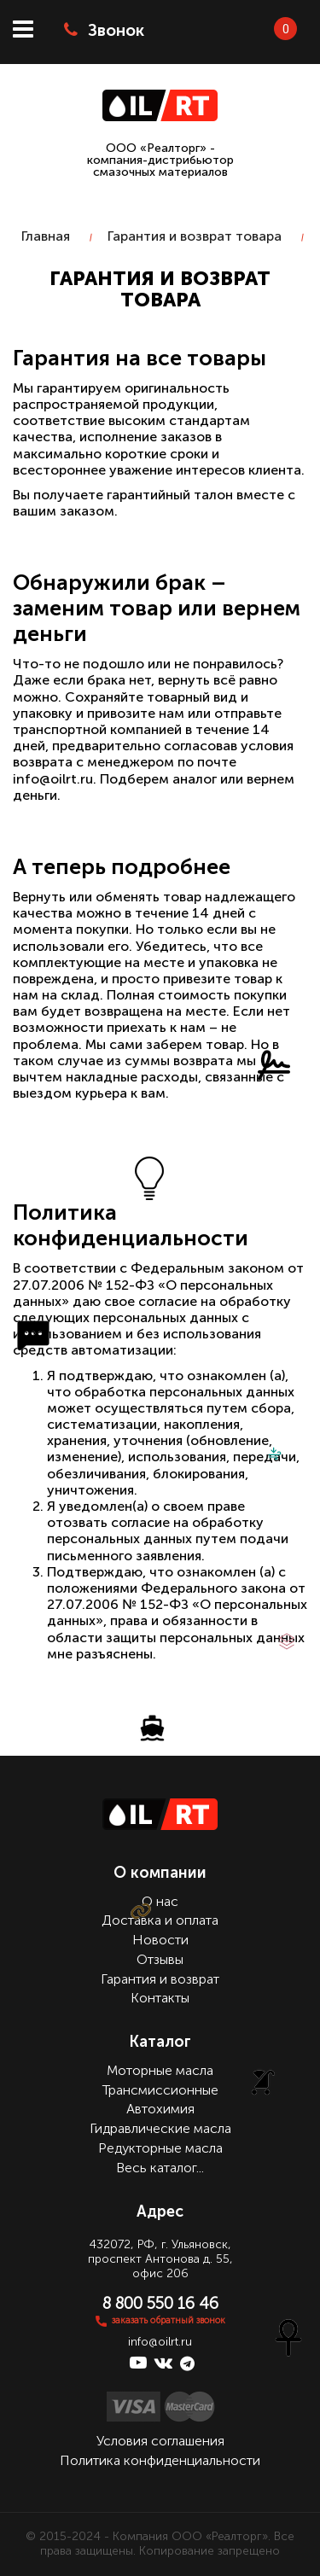 This screenshot has height=2576, width=320. What do you see at coordinates (262, 2082) in the screenshot?
I see `indicates stroller-friendly or family amenities available` at bounding box center [262, 2082].